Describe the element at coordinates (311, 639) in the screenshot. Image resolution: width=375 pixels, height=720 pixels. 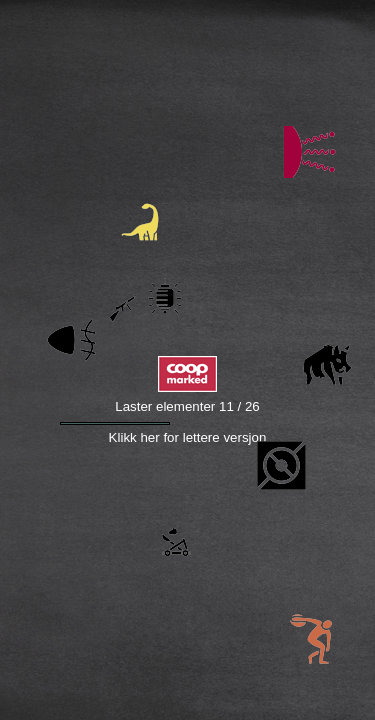
I see `access discus throw or athletics events` at that location.